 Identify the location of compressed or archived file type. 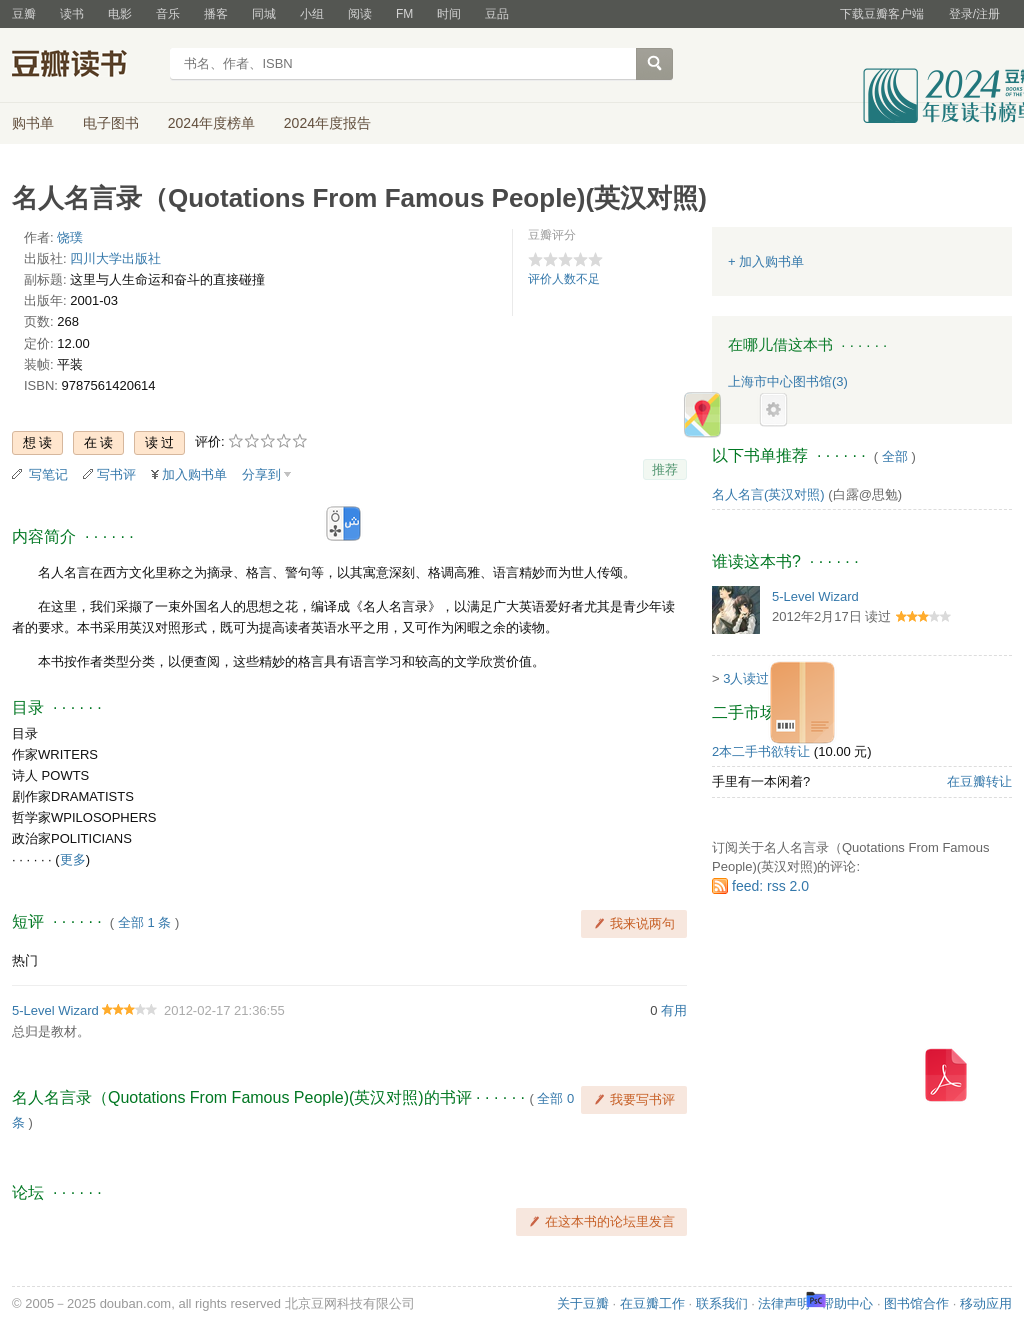
(802, 702).